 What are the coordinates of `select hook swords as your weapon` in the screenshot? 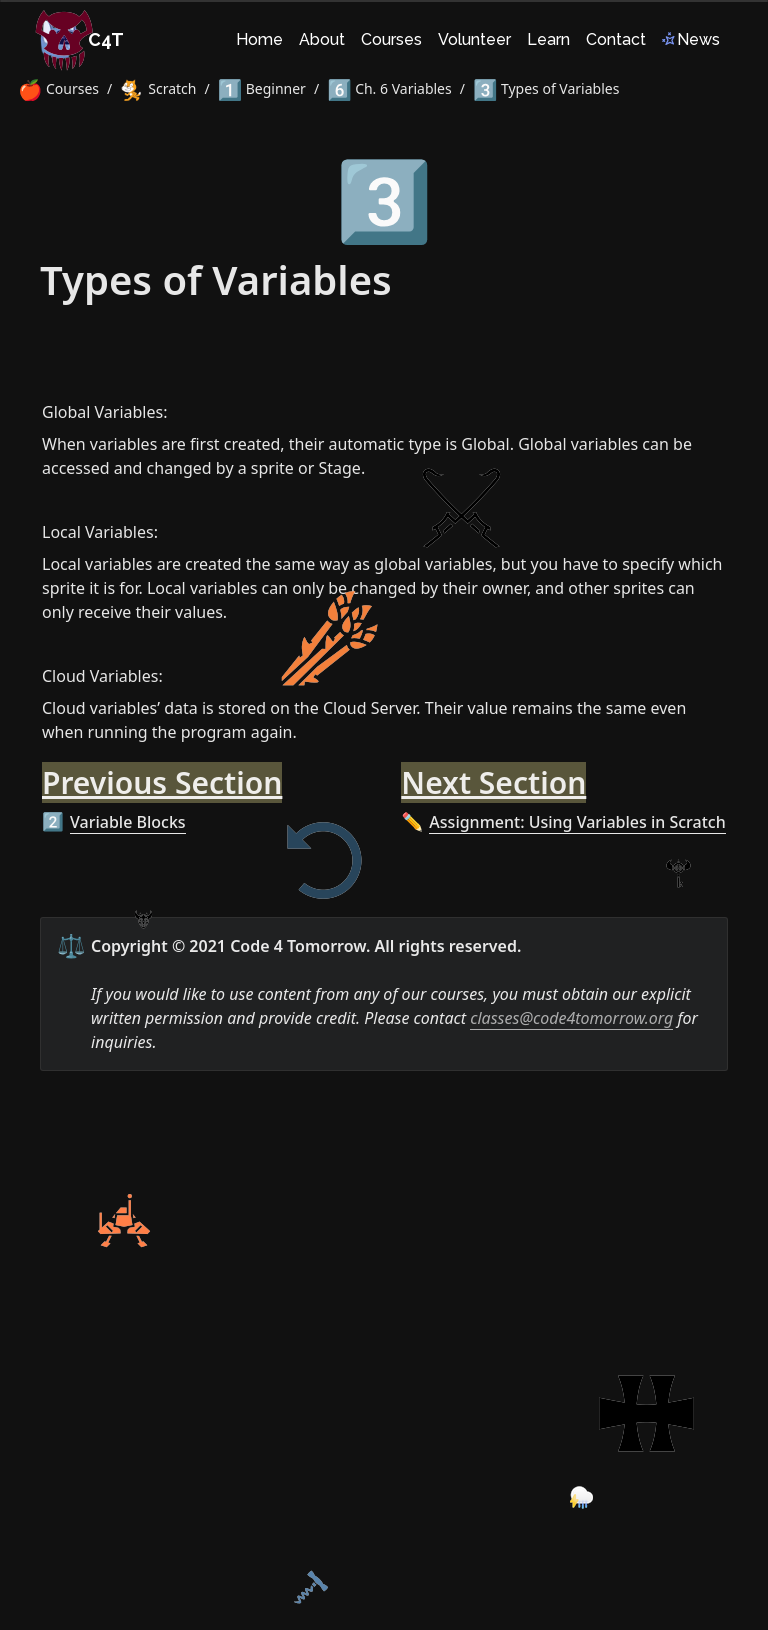 It's located at (461, 508).